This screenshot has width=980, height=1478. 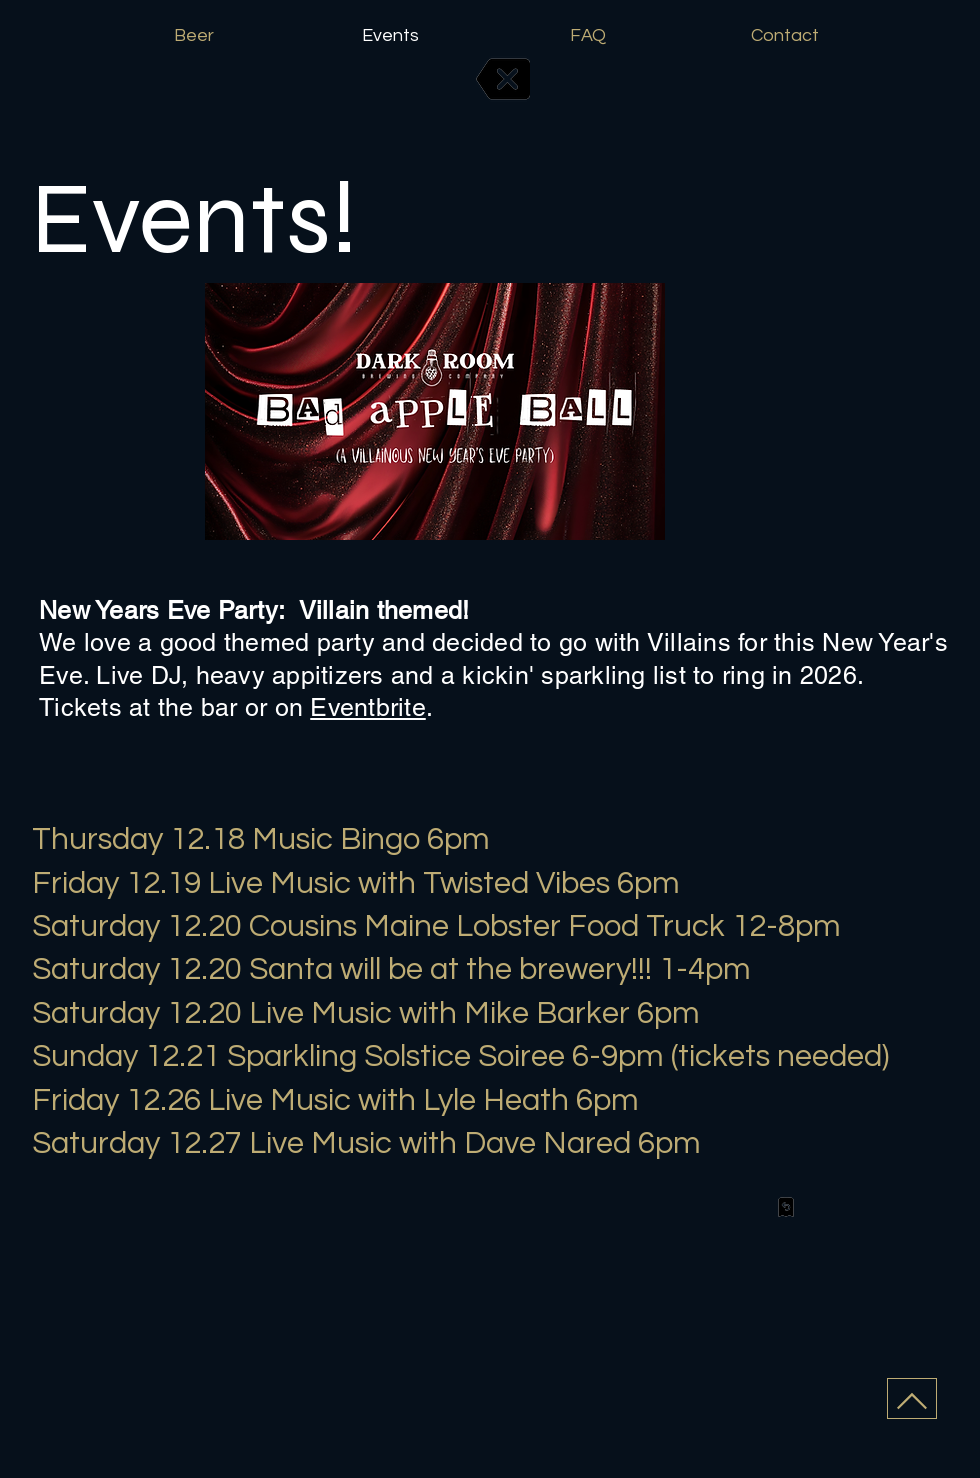 What do you see at coordinates (503, 79) in the screenshot?
I see `delete the last character entered` at bounding box center [503, 79].